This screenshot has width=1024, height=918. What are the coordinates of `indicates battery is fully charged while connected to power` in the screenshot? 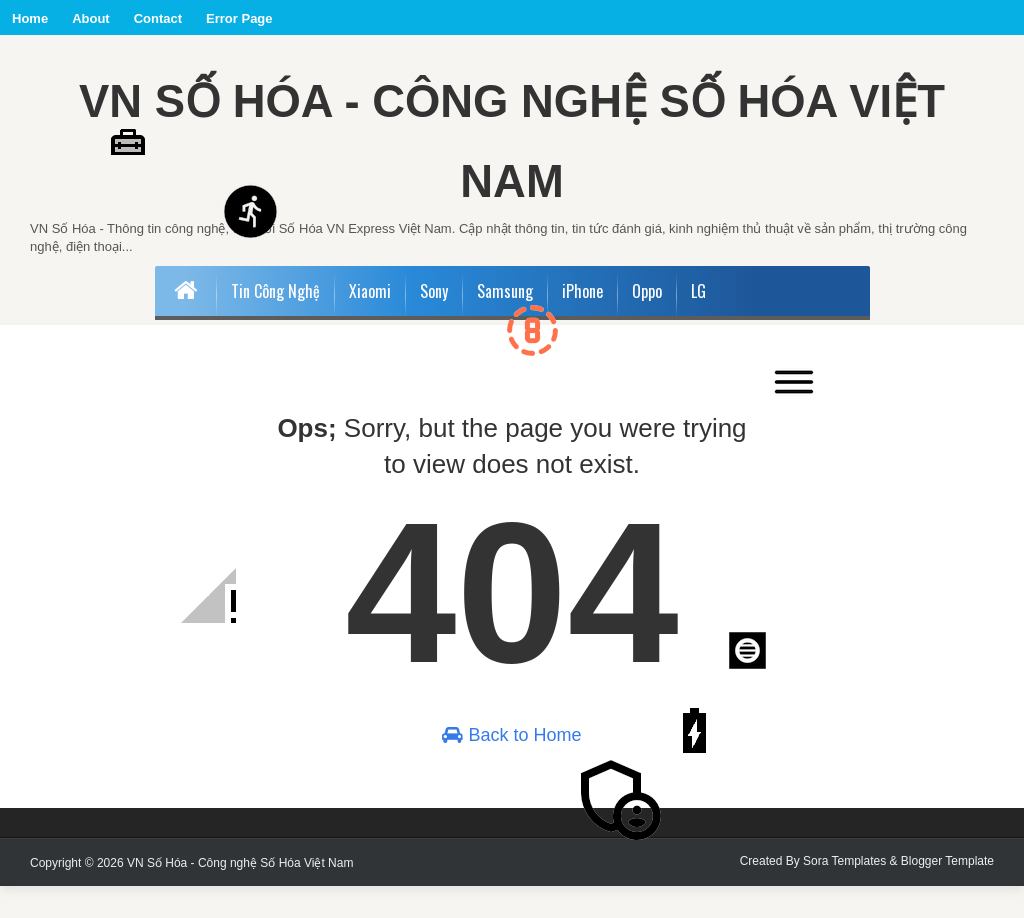 It's located at (694, 730).